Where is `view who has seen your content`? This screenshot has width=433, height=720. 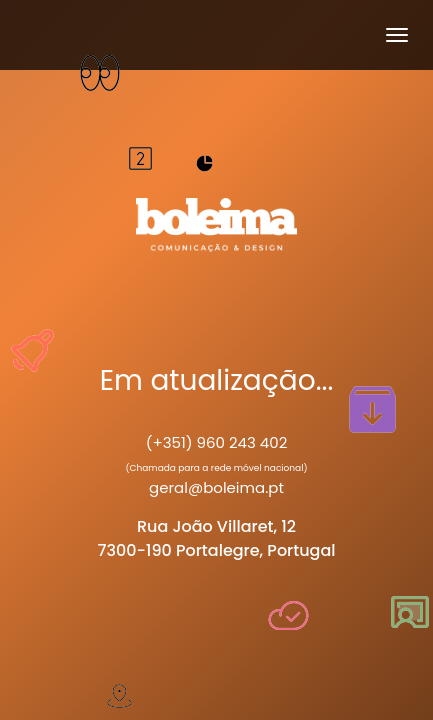
view who has seen your content is located at coordinates (100, 73).